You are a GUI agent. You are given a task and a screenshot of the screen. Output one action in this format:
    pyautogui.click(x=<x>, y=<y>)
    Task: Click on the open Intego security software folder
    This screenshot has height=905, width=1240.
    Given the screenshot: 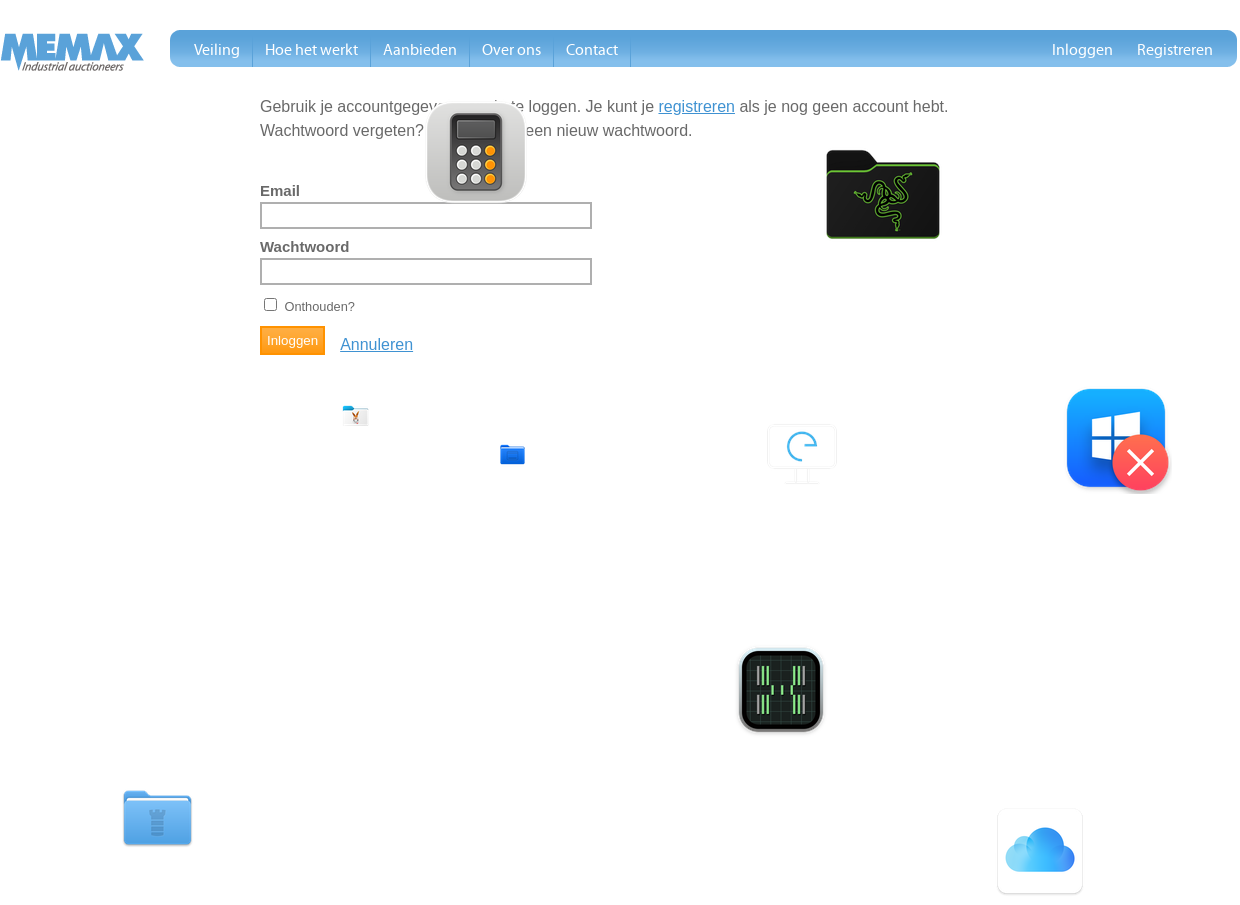 What is the action you would take?
    pyautogui.click(x=157, y=817)
    